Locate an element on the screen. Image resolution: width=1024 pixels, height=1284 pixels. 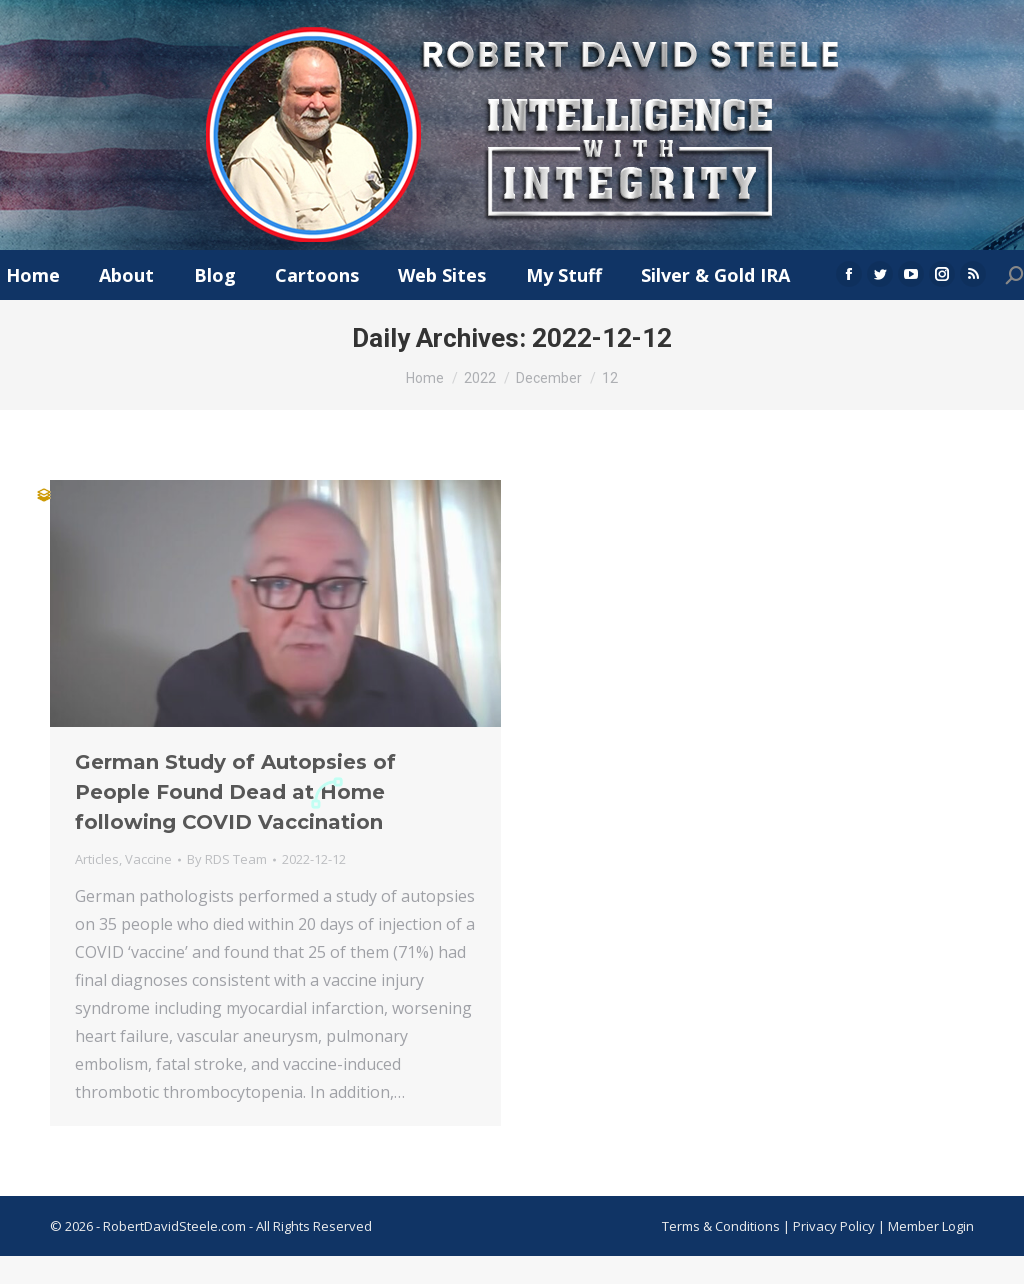
edit vector path curve handles is located at coordinates (327, 793).